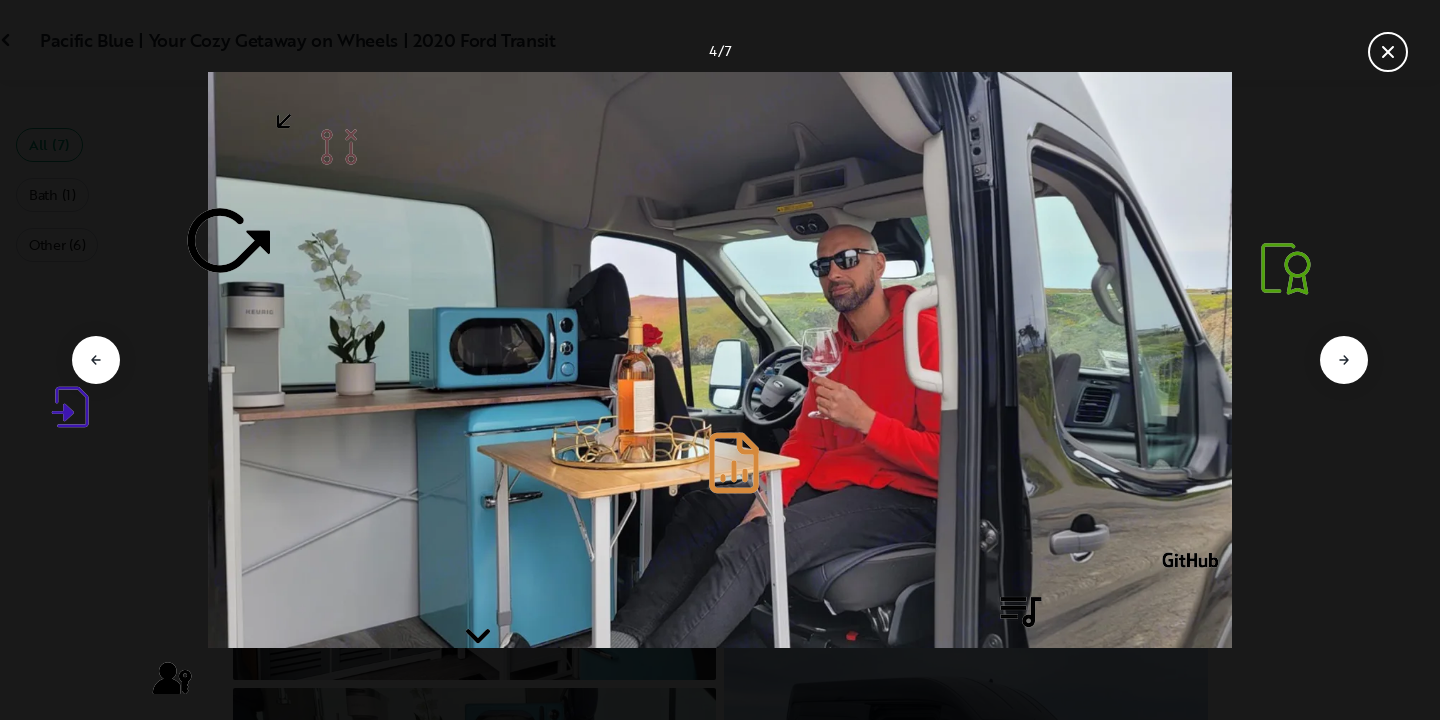 Image resolution: width=1440 pixels, height=720 pixels. Describe the element at coordinates (478, 635) in the screenshot. I see `expand a dropdown menu or collapsed section` at that location.